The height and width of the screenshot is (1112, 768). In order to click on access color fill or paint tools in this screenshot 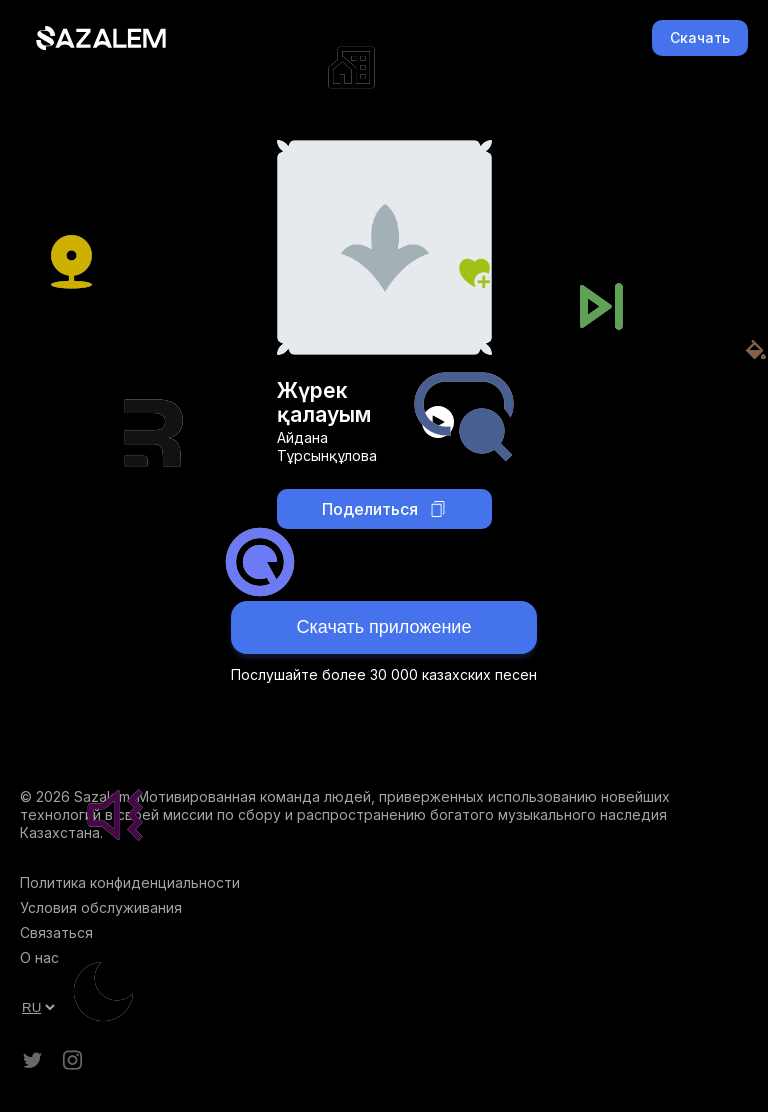, I will do `click(755, 349)`.